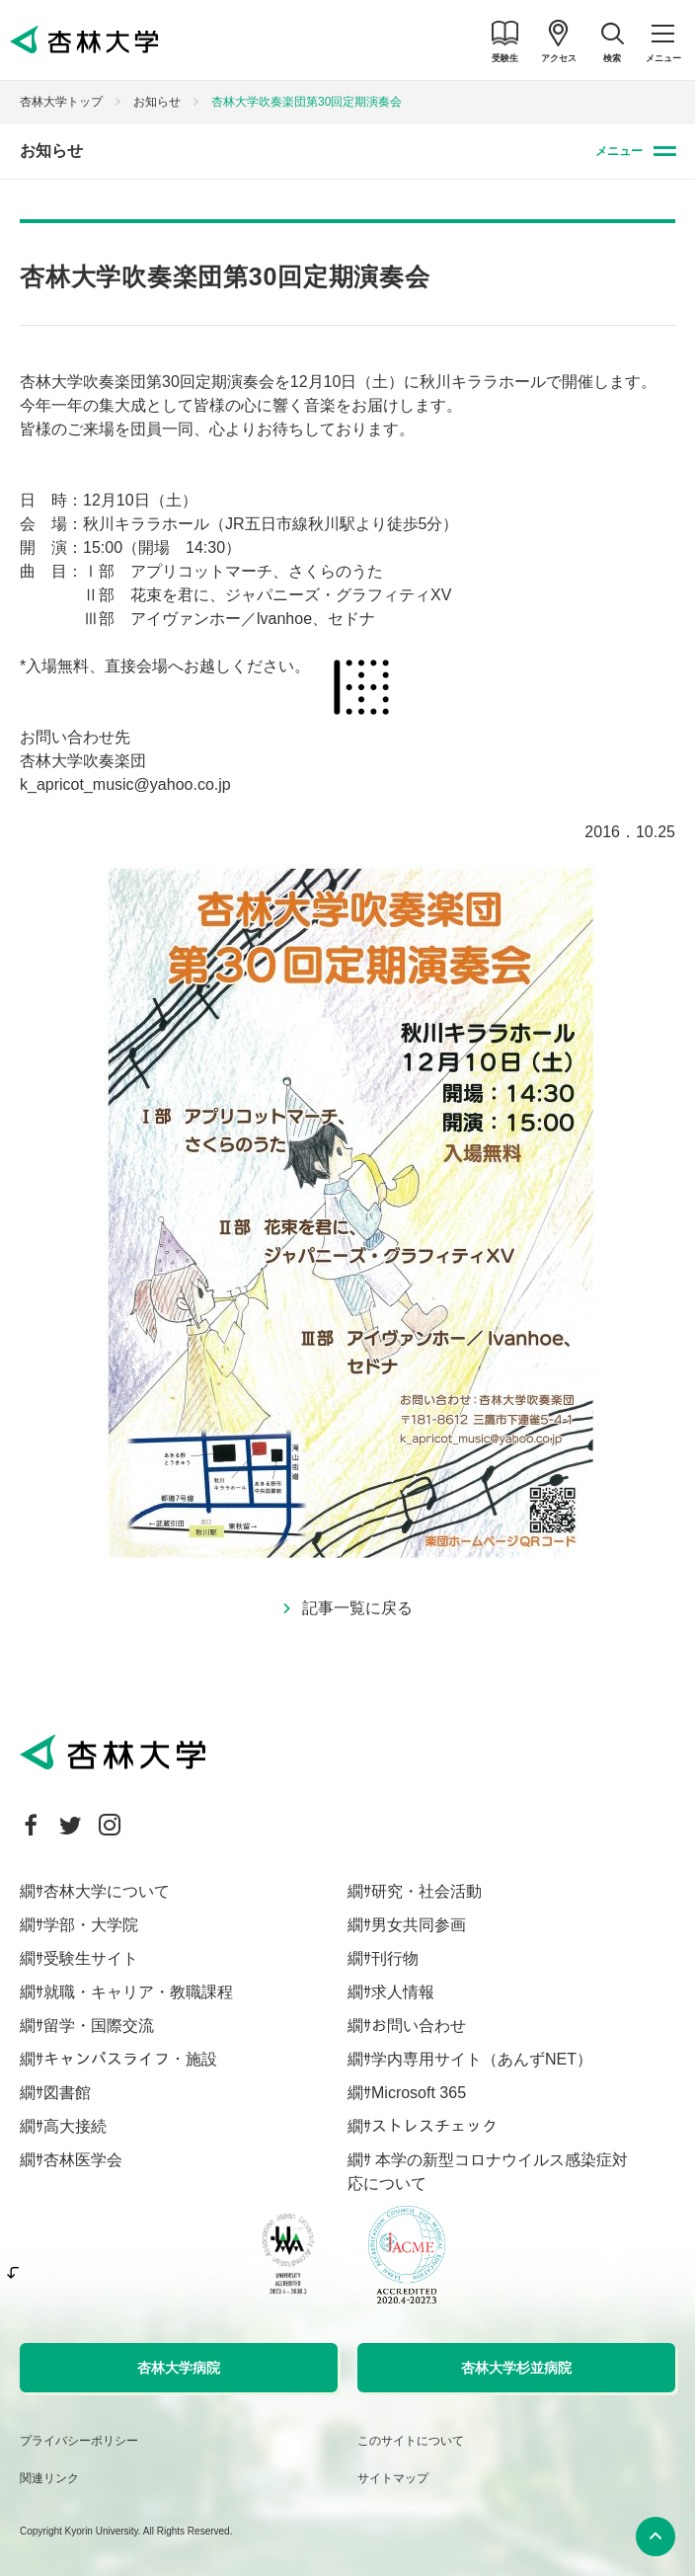  What do you see at coordinates (361, 687) in the screenshot?
I see `apply left border to selected cells` at bounding box center [361, 687].